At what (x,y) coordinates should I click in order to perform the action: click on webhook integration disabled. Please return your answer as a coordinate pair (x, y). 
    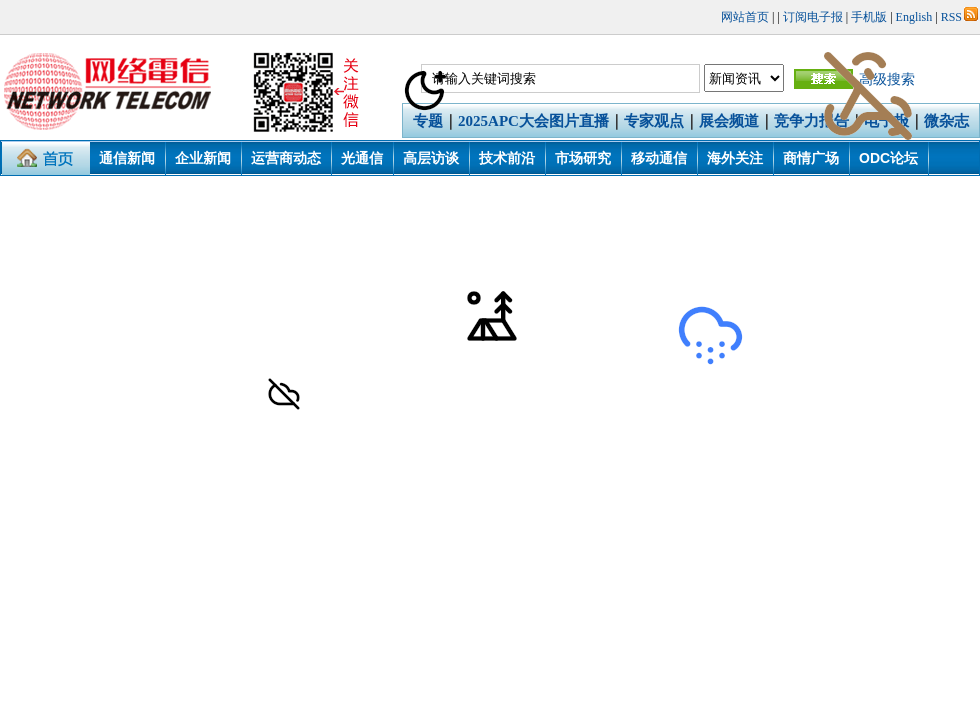
    Looking at the image, I should click on (868, 96).